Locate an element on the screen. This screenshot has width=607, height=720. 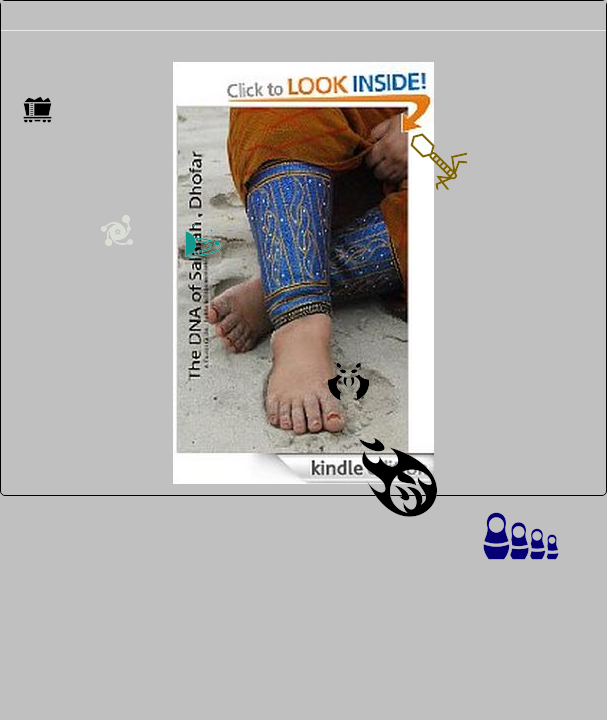
activate black hole or gravity-based ability is located at coordinates (117, 231).